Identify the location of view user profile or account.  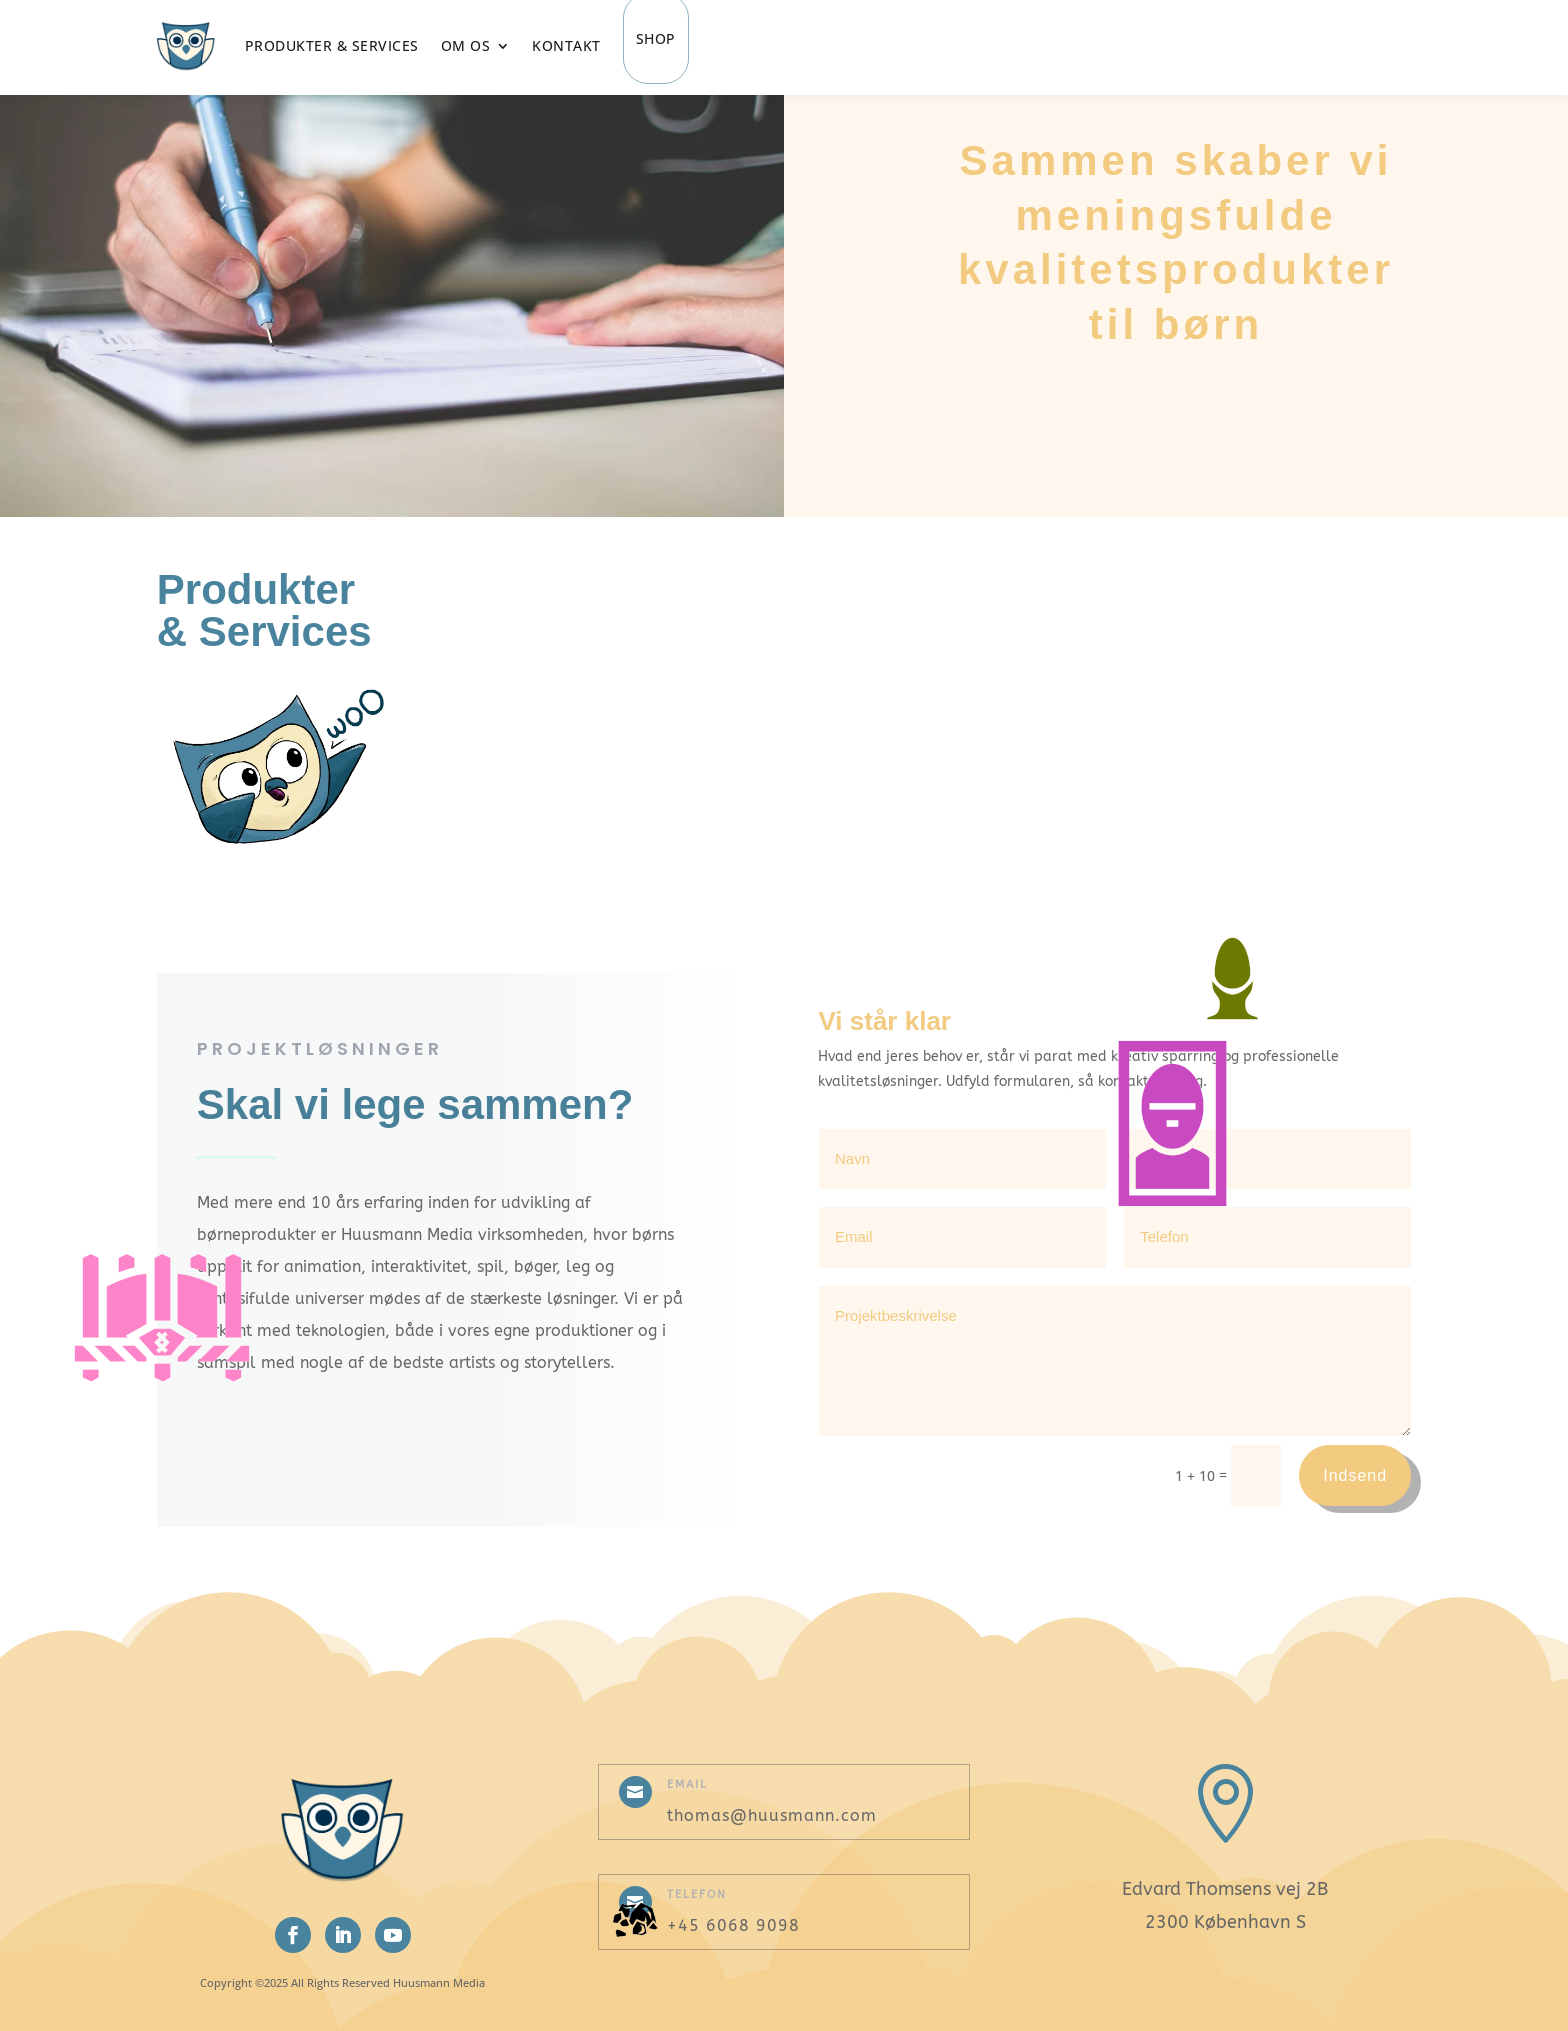
(1172, 1123).